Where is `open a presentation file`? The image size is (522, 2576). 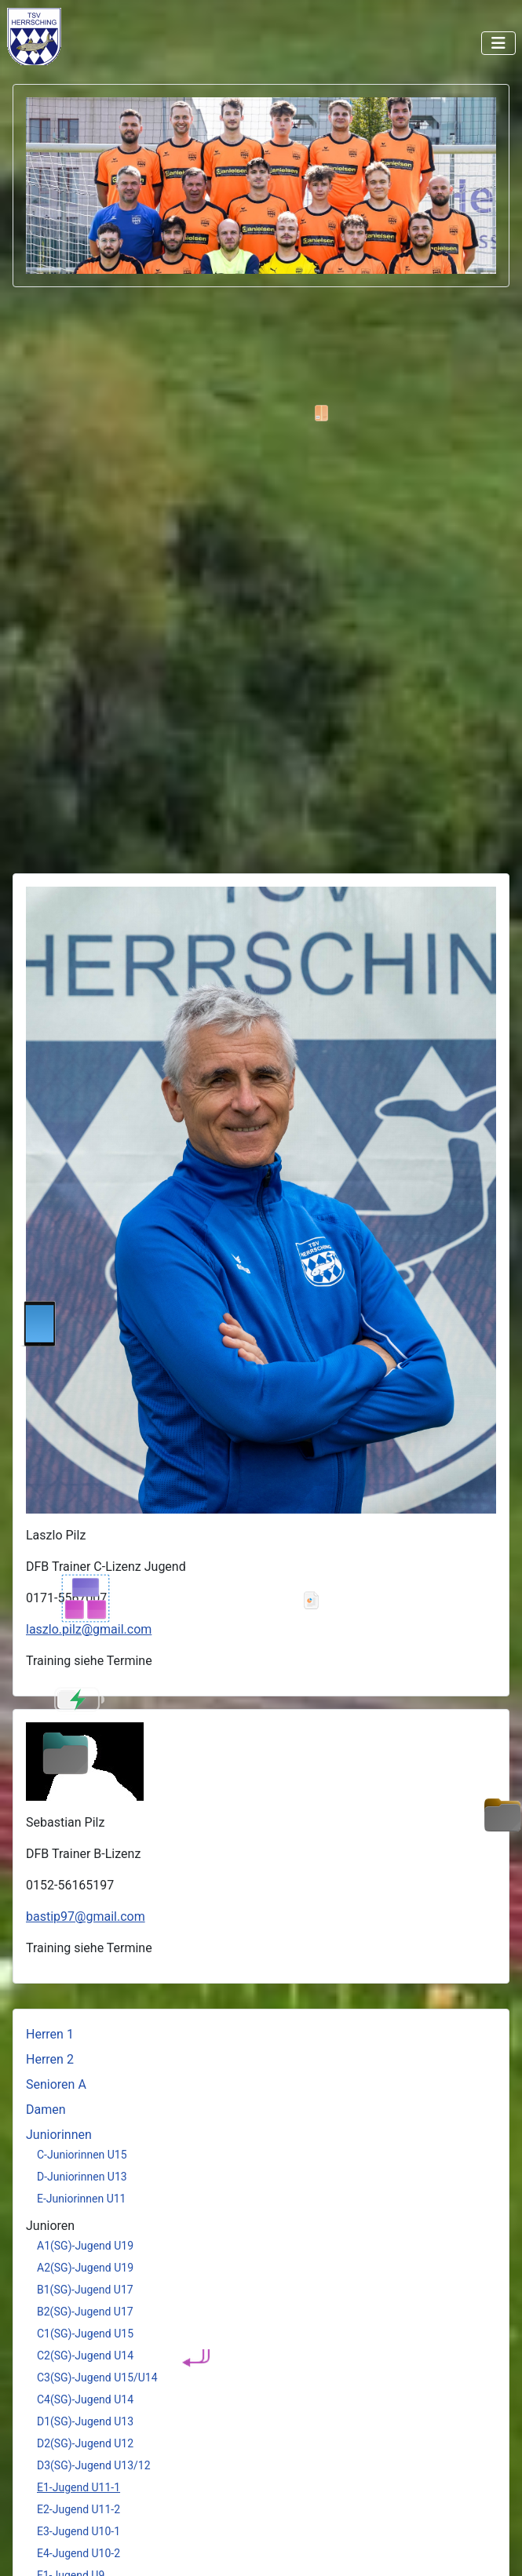 open a presentation file is located at coordinates (311, 1600).